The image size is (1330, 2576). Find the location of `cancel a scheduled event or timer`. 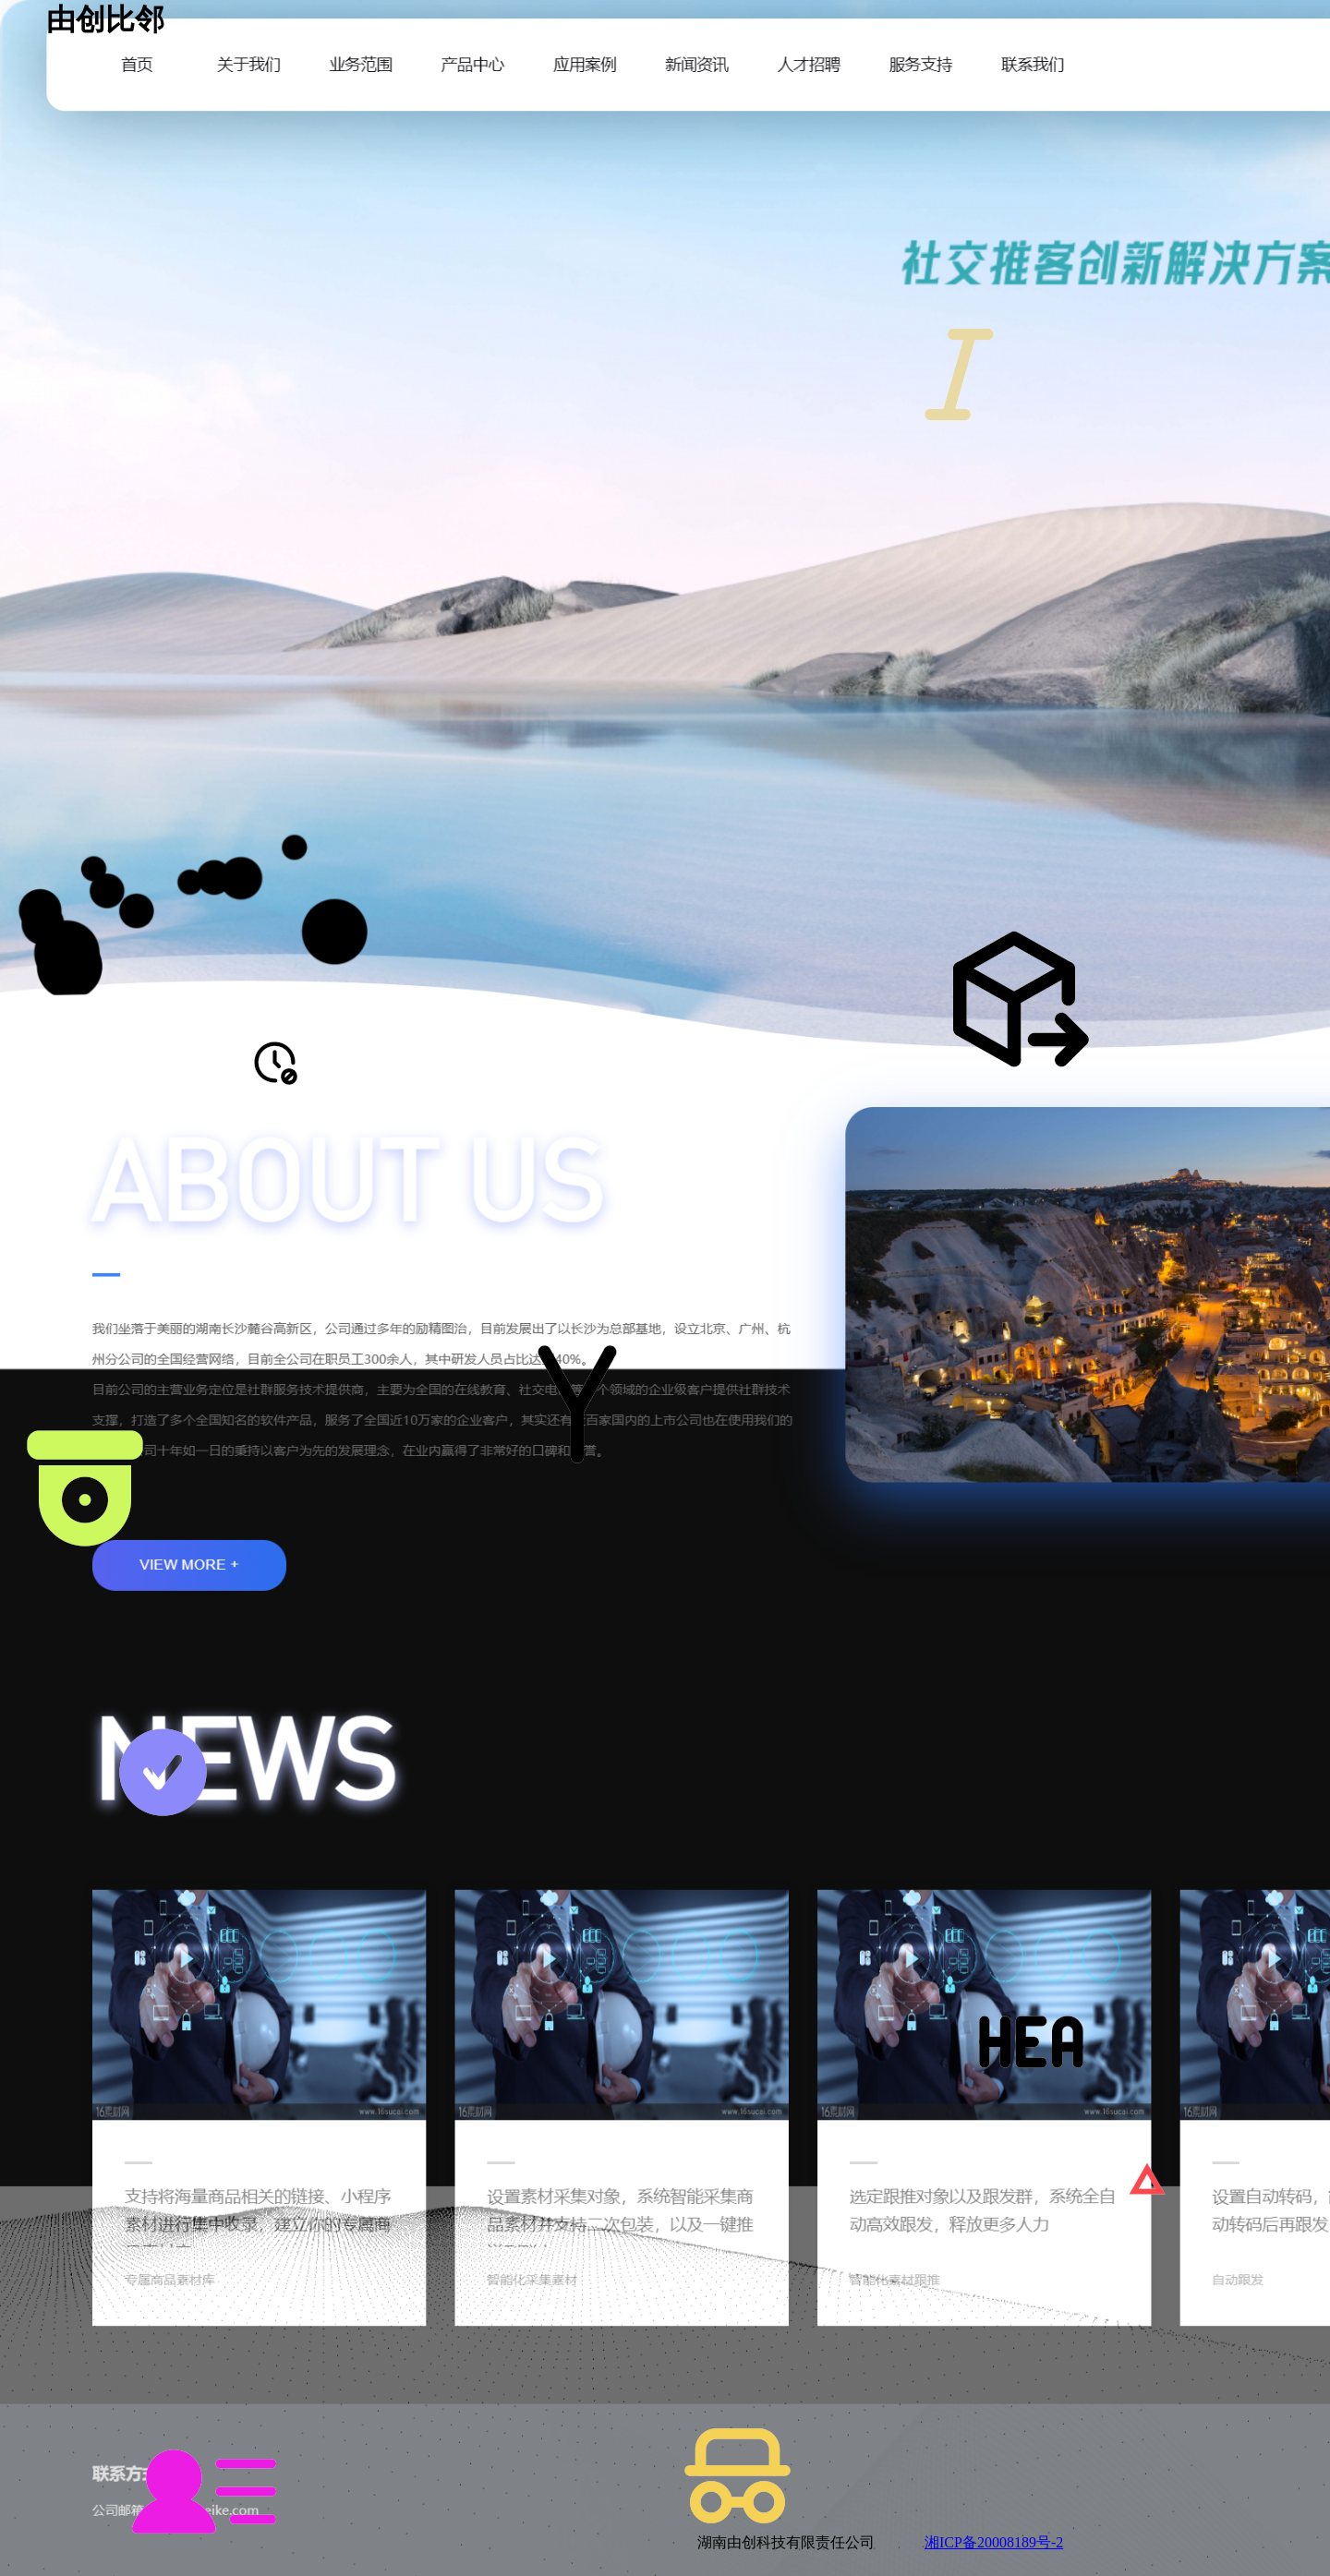

cancel a scheduled event or timer is located at coordinates (274, 1062).